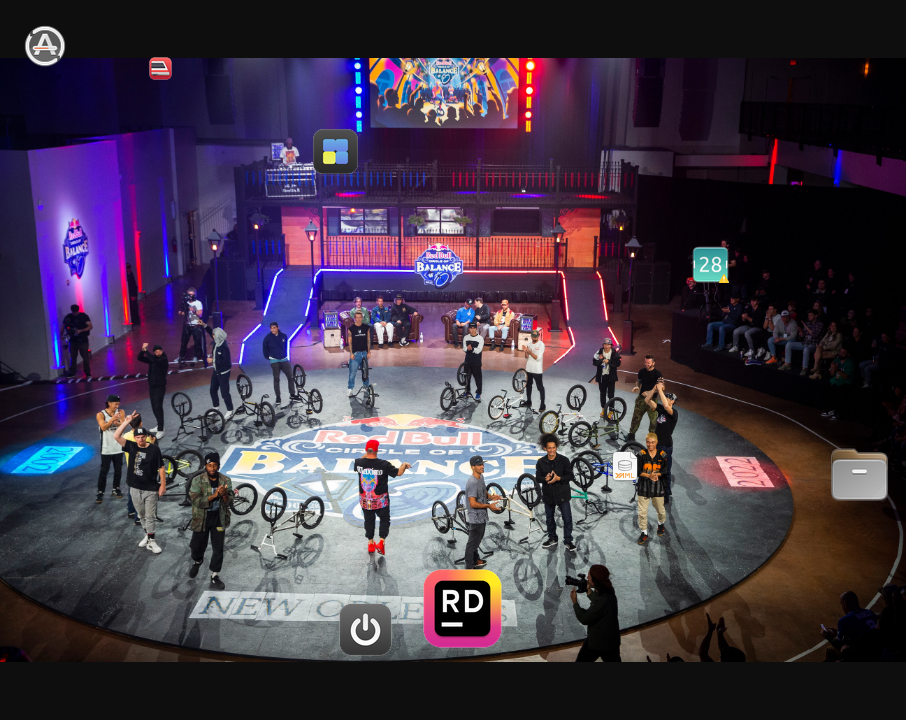 This screenshot has width=906, height=720. I want to click on indicates an upcoming appointment or event, so click(710, 264).